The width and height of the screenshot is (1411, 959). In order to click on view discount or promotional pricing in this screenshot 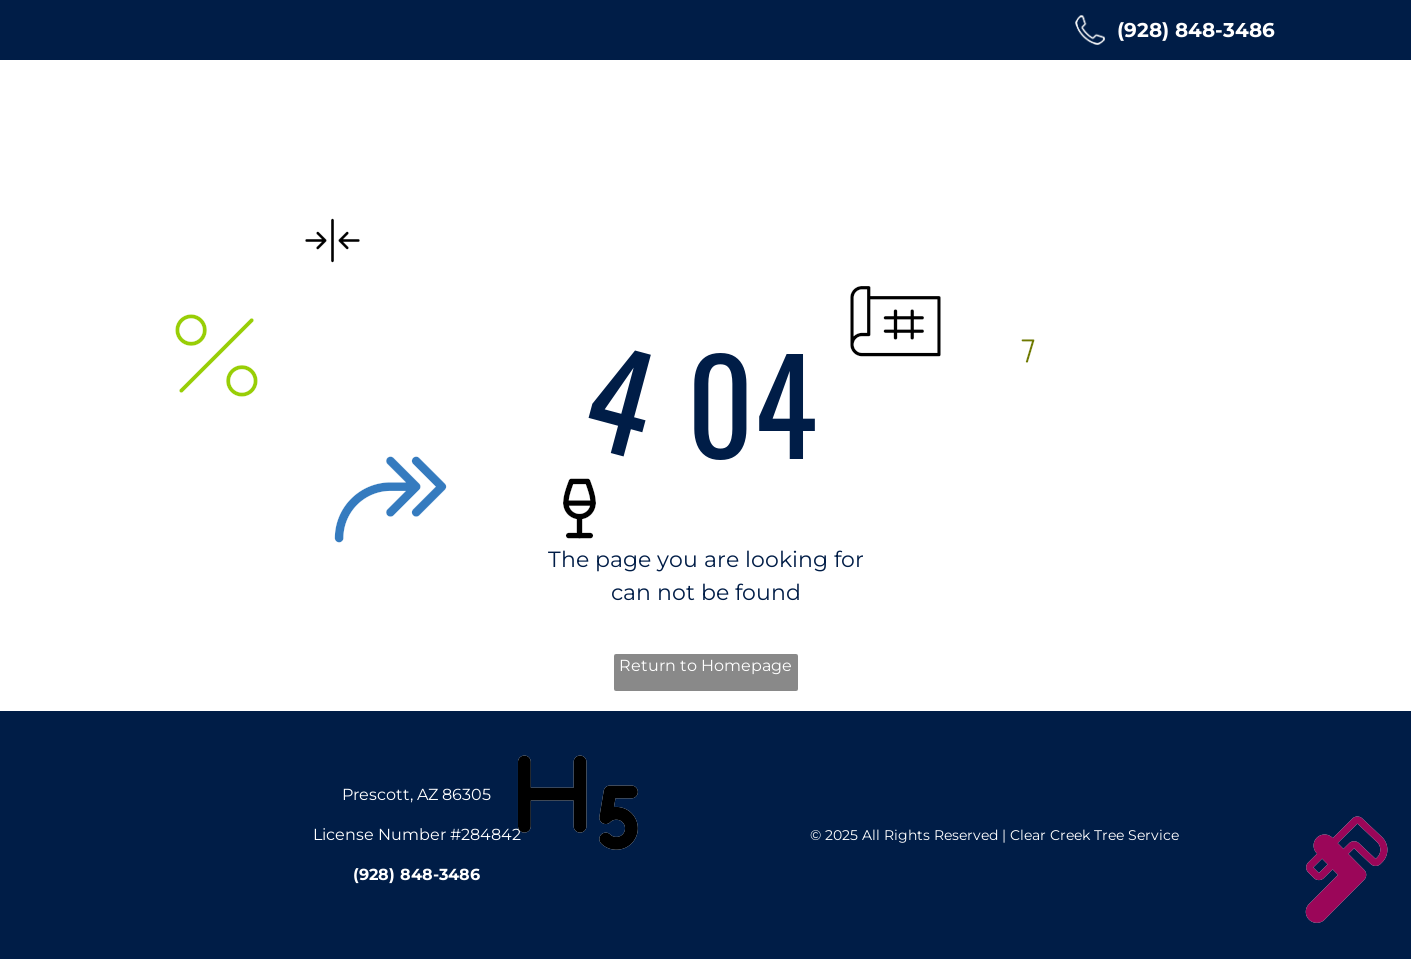, I will do `click(216, 355)`.